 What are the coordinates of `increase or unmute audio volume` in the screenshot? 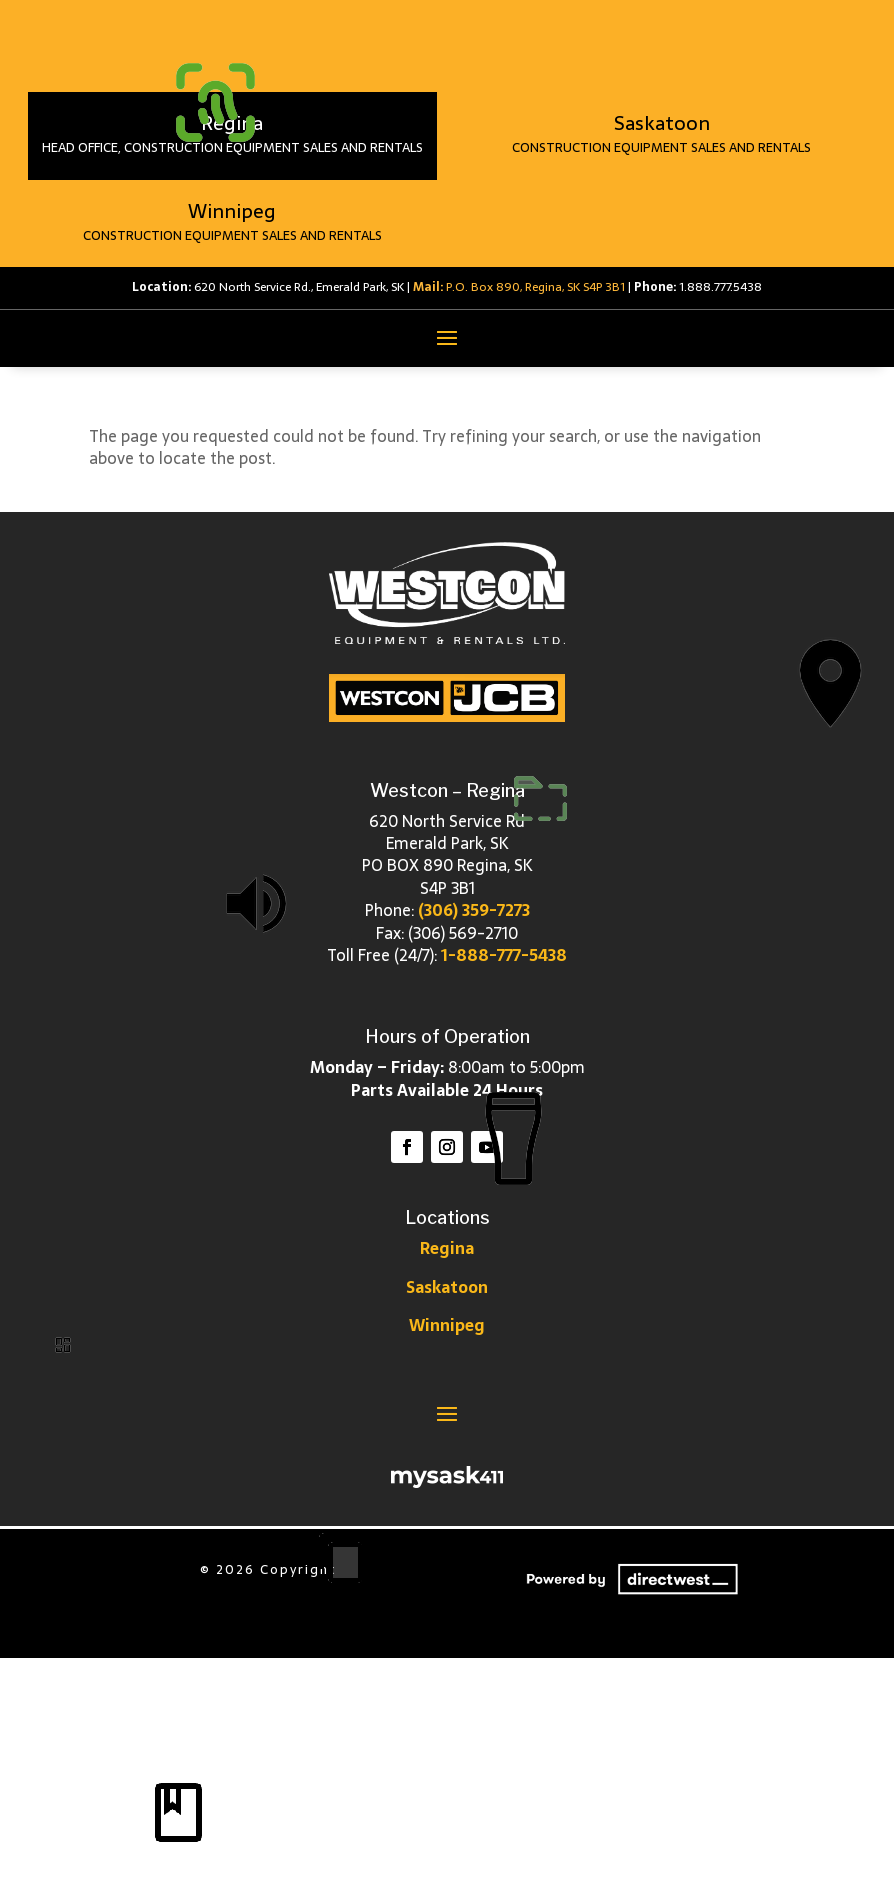 It's located at (256, 903).